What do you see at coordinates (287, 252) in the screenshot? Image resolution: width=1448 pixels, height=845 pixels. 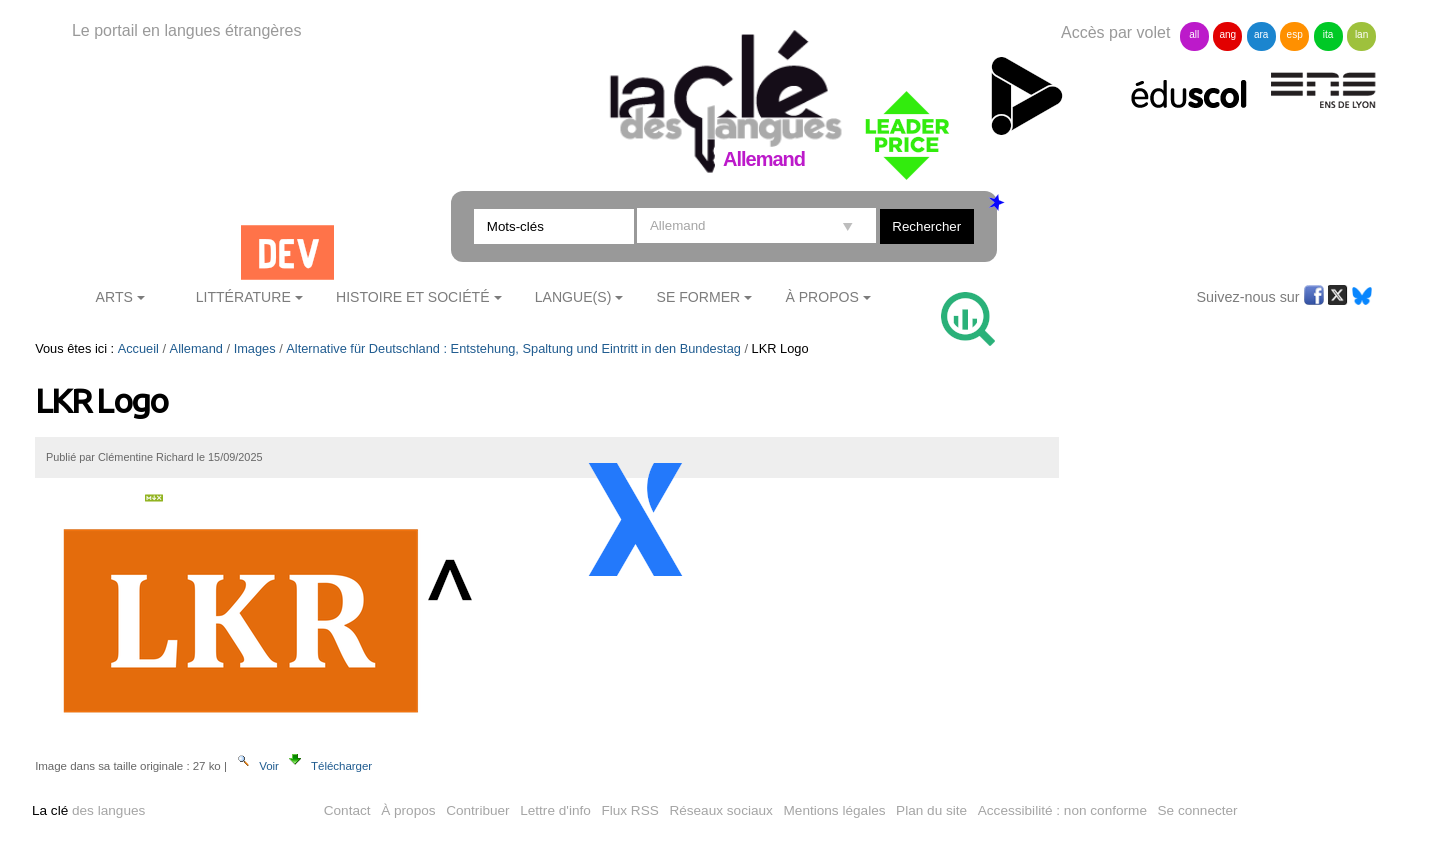 I see `visit the DEV Community platform` at bounding box center [287, 252].